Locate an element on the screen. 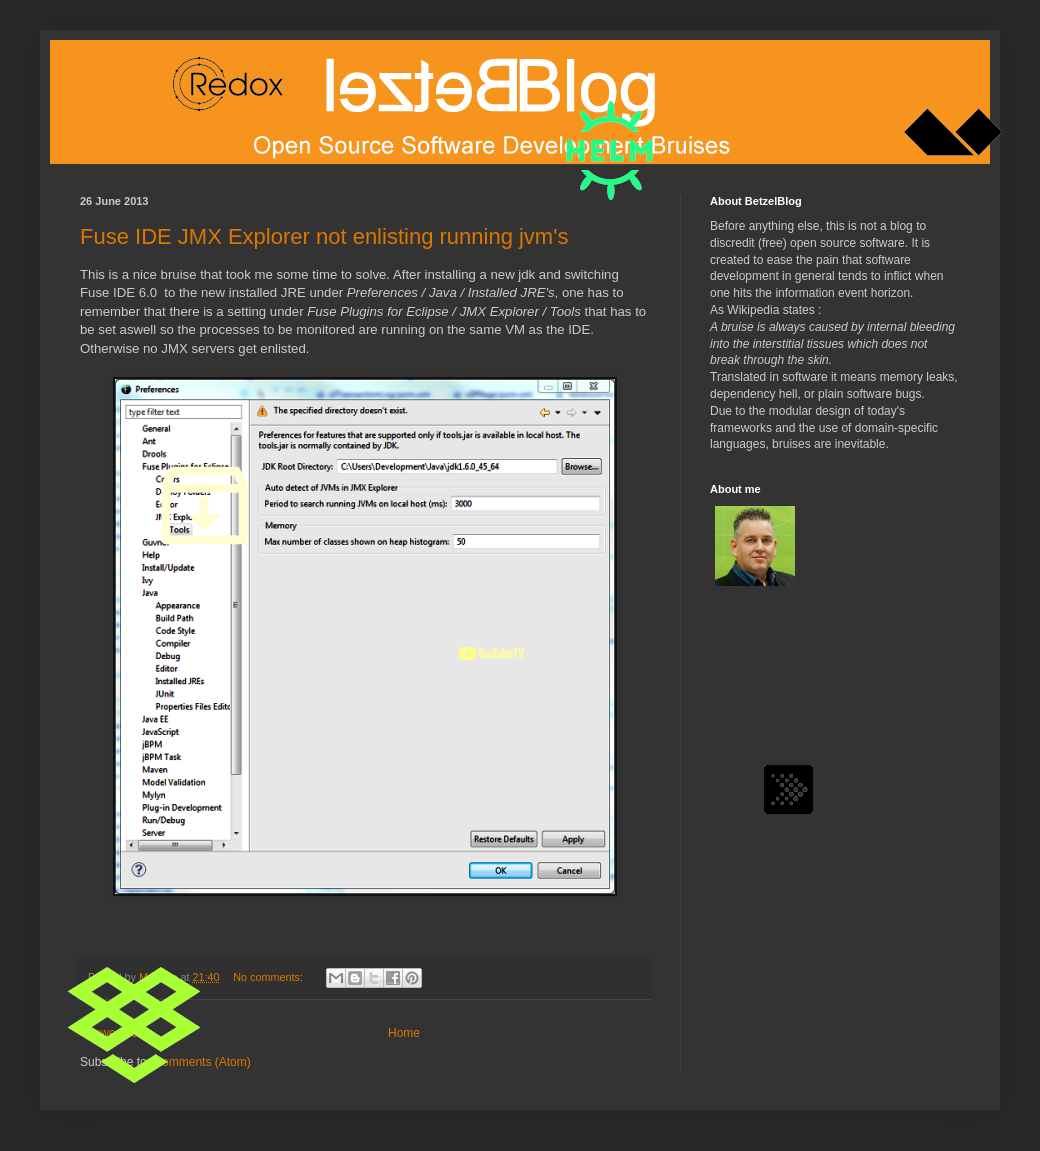 The image size is (1040, 1151). Alpine.js framework logo is located at coordinates (953, 132).